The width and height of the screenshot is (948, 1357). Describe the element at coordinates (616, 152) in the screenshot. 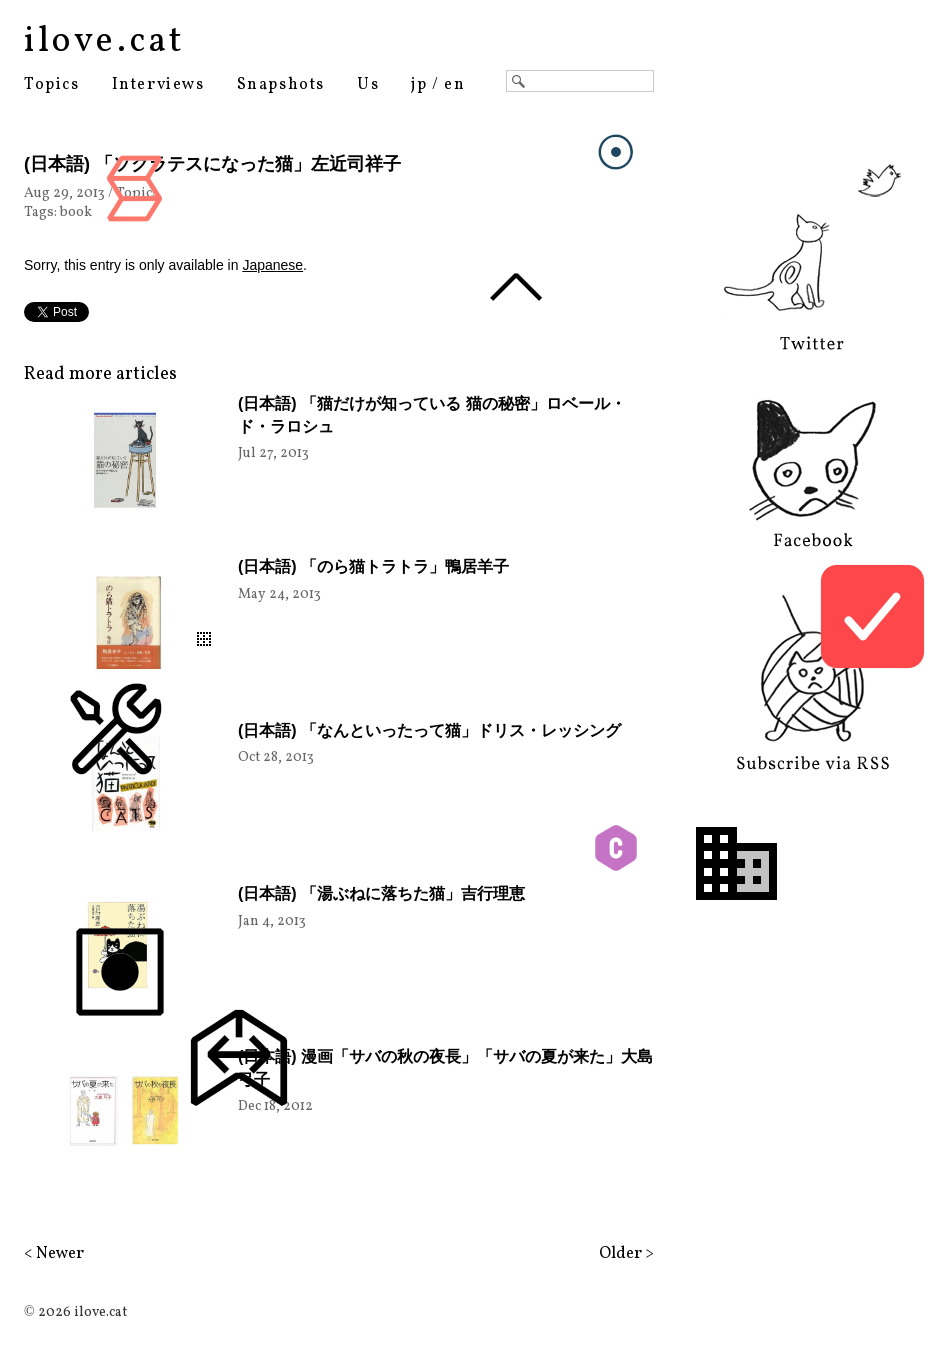

I see `start recording audio or video` at that location.